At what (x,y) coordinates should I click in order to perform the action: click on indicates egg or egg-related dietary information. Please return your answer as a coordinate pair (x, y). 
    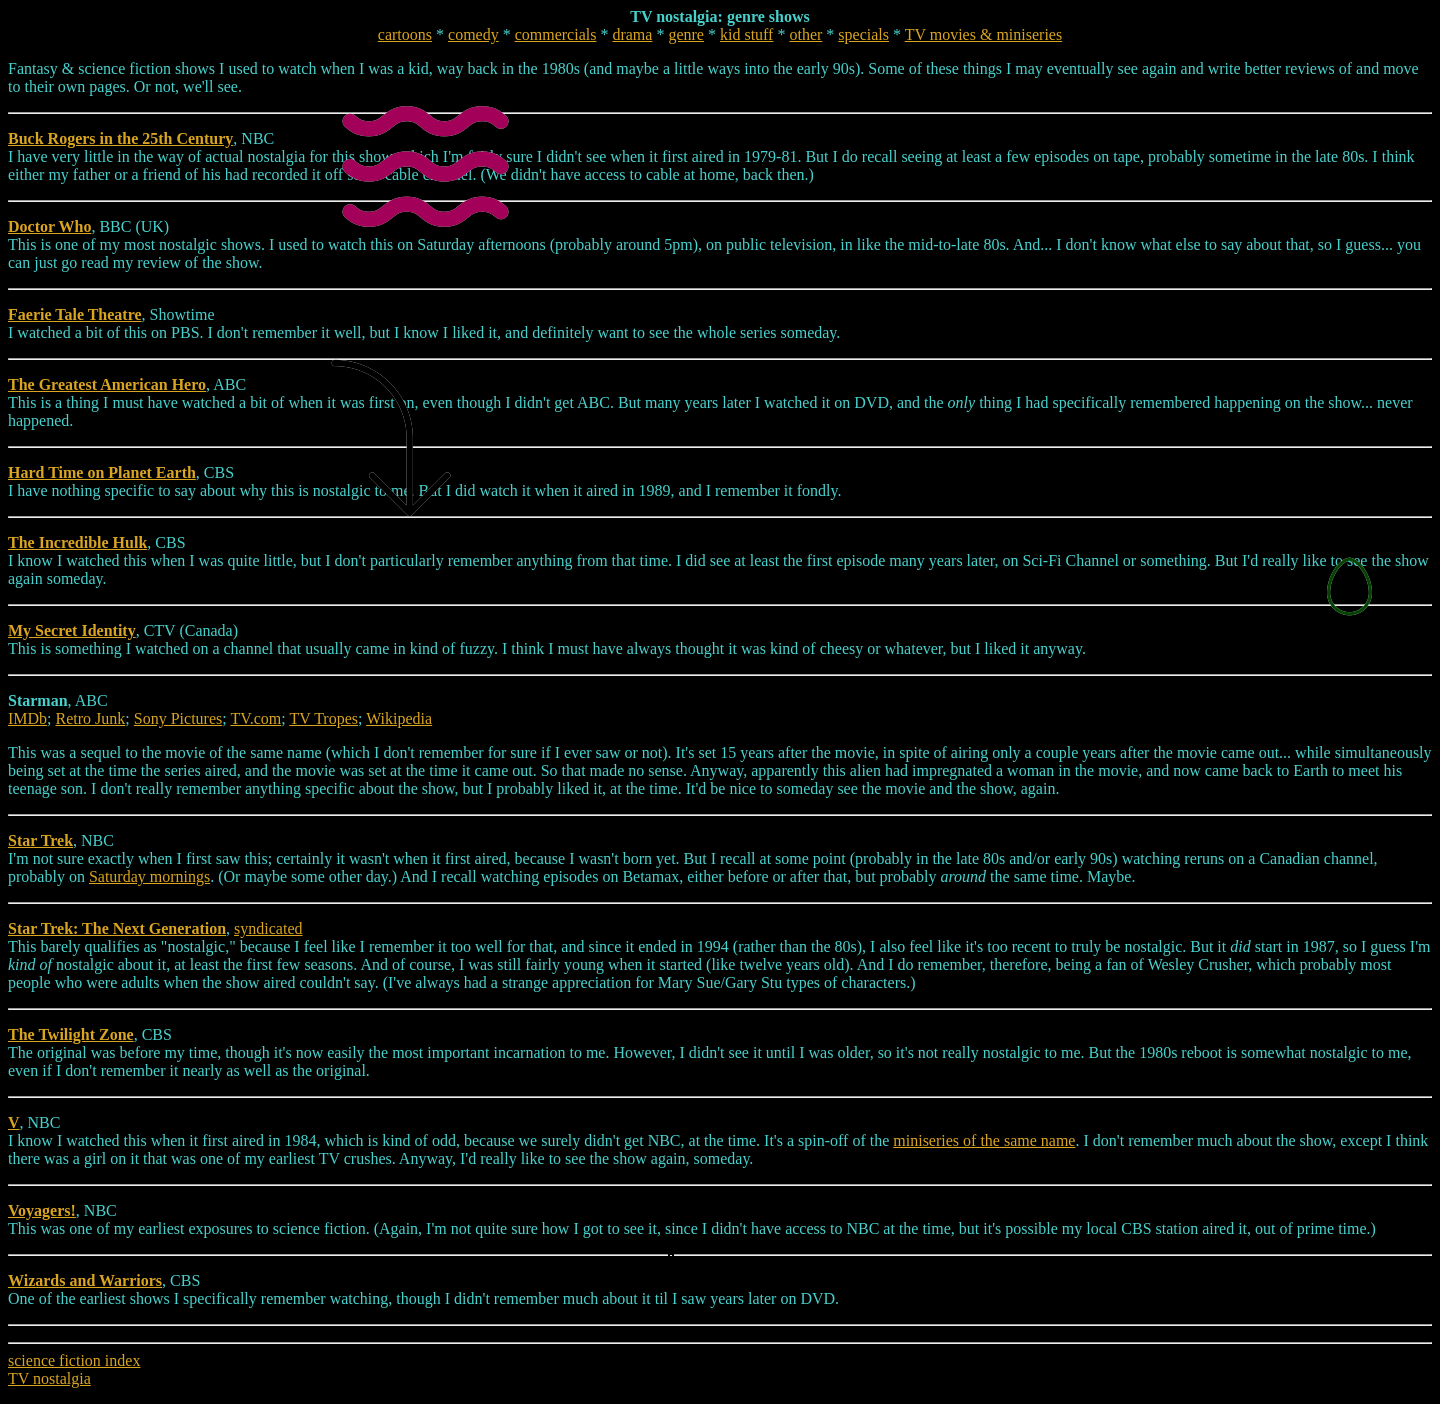
    Looking at the image, I should click on (1349, 586).